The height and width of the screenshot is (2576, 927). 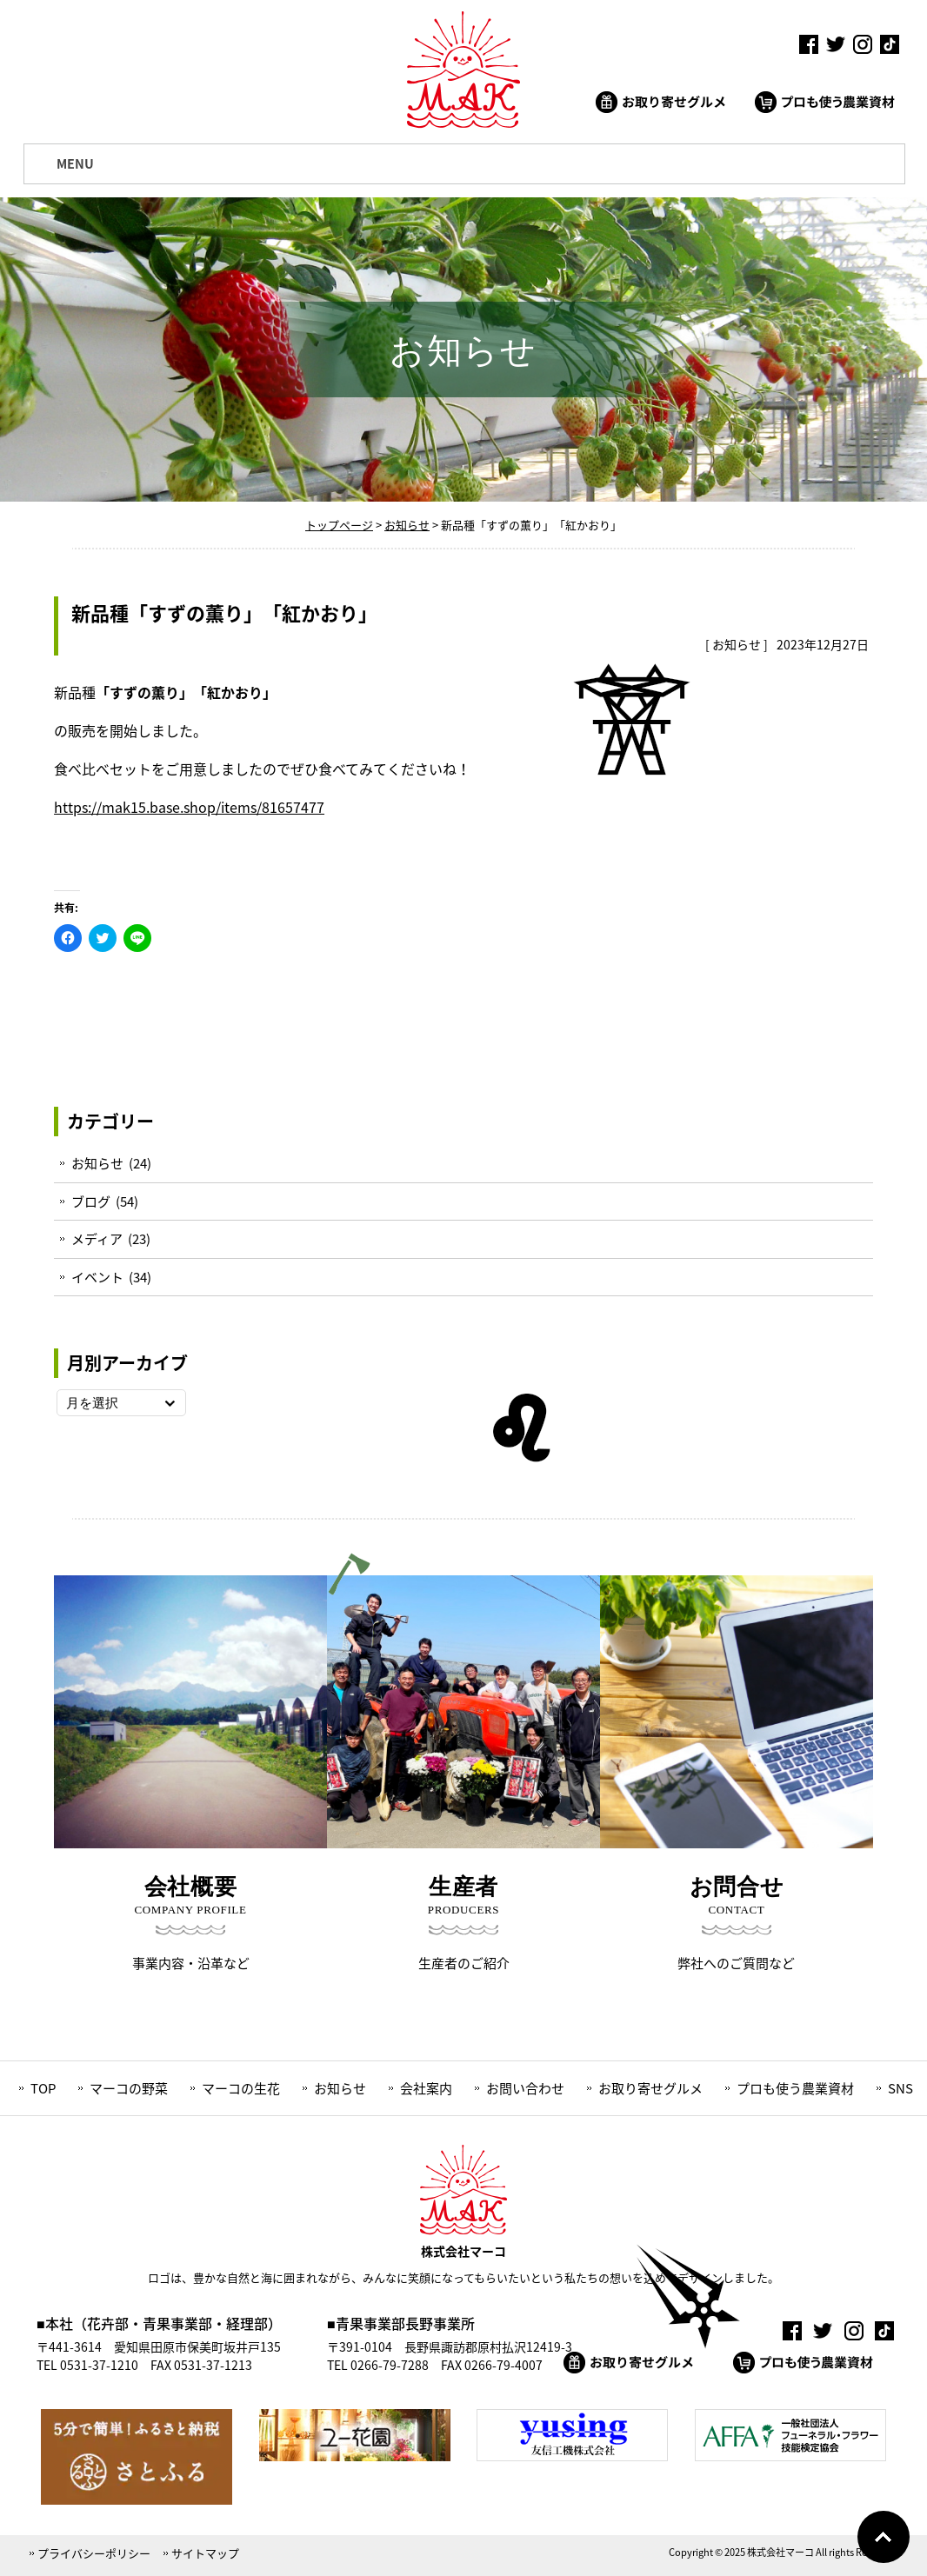 I want to click on represents the leo zodiac sign, so click(x=522, y=1428).